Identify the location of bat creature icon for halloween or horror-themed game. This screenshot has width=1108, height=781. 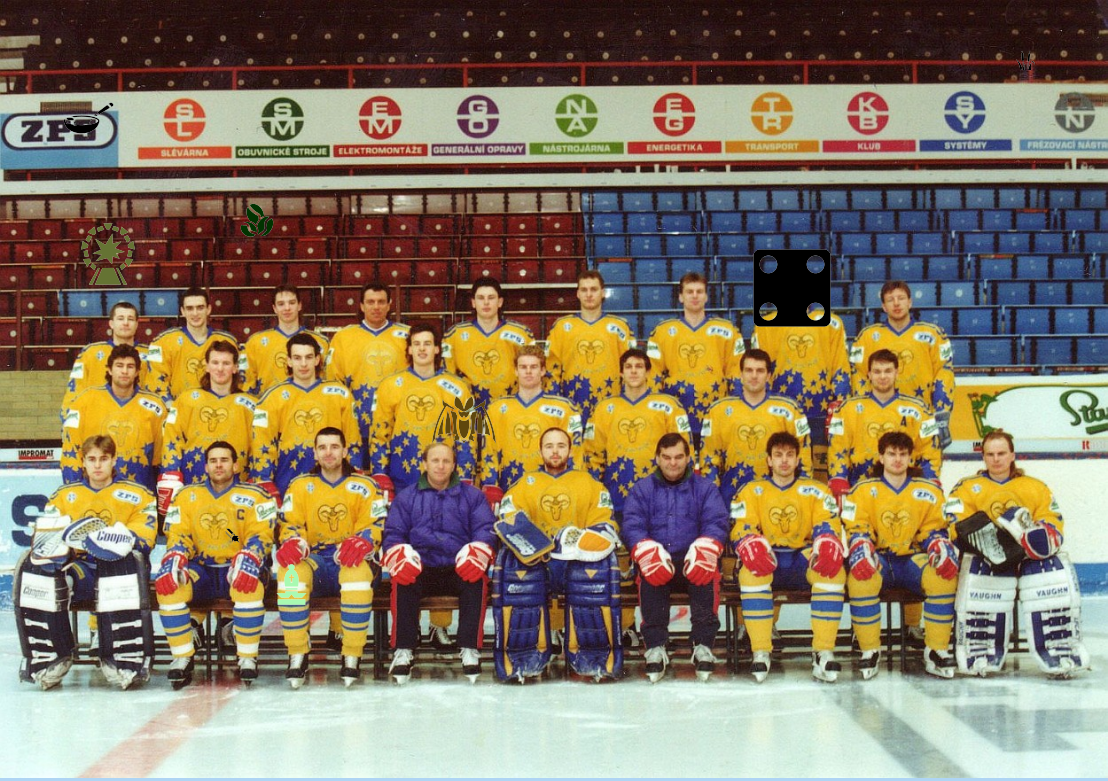
(464, 420).